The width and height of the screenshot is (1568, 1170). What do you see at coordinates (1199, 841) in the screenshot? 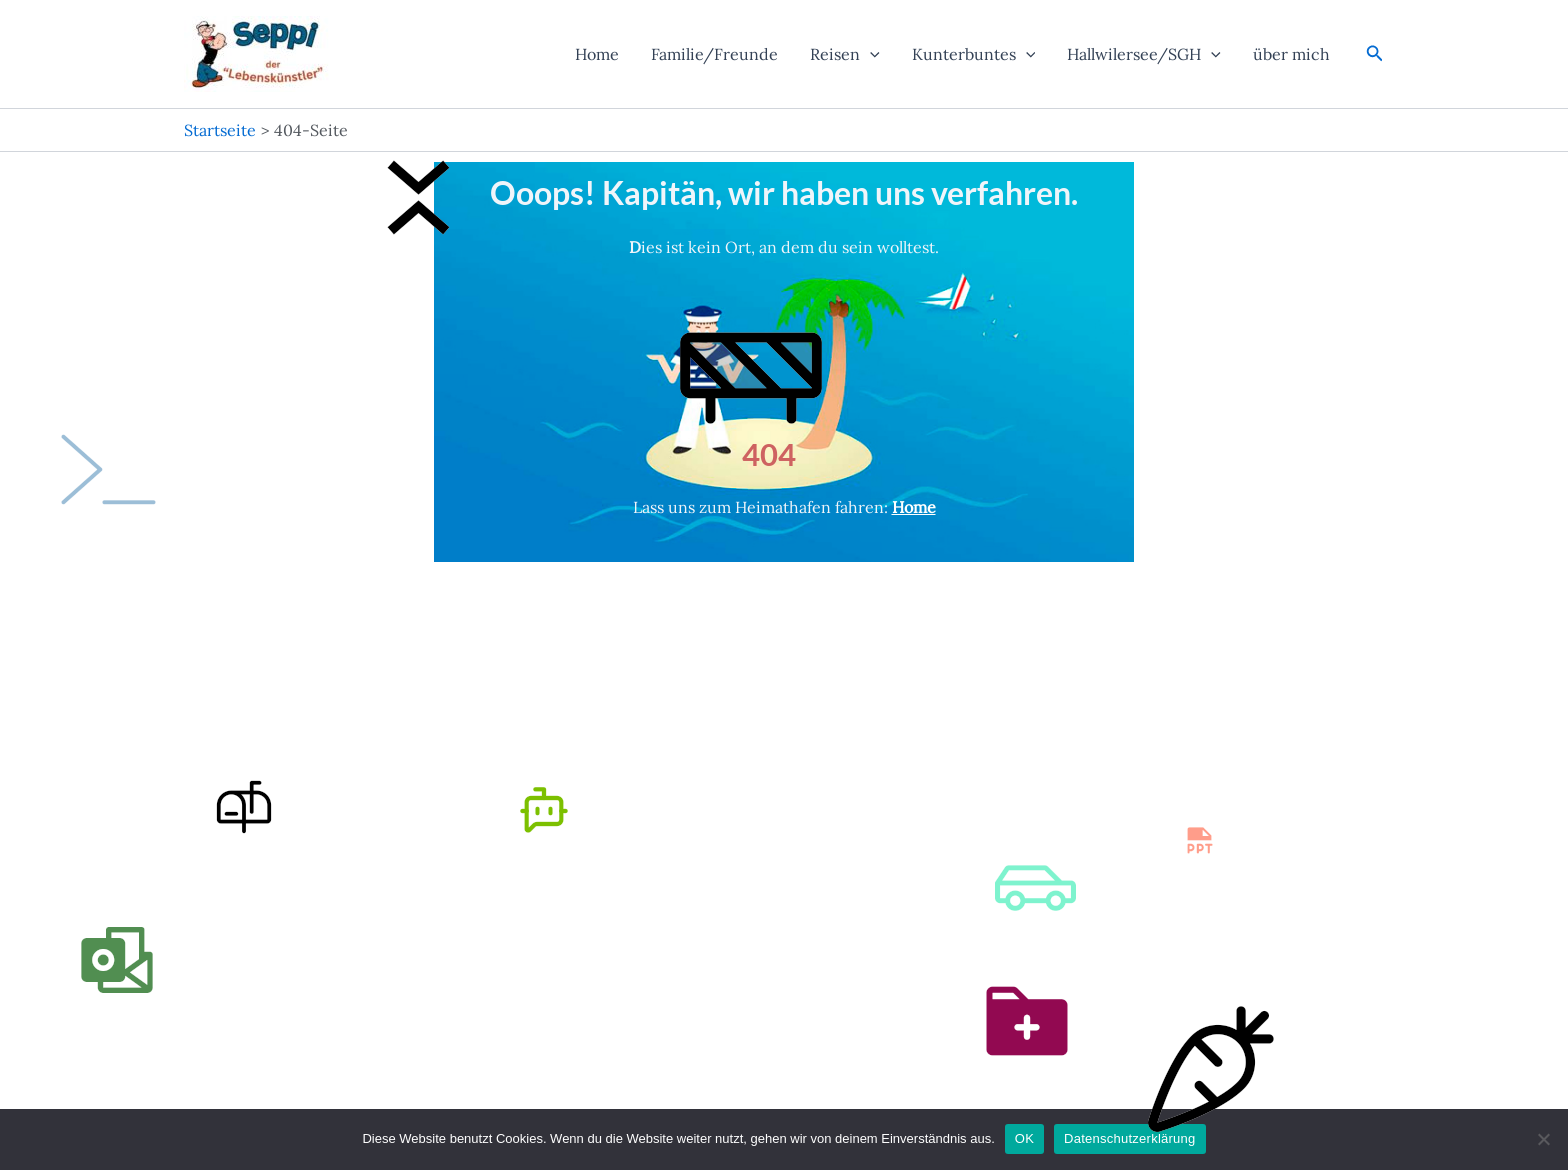
I see `open a PowerPoint presentation file` at bounding box center [1199, 841].